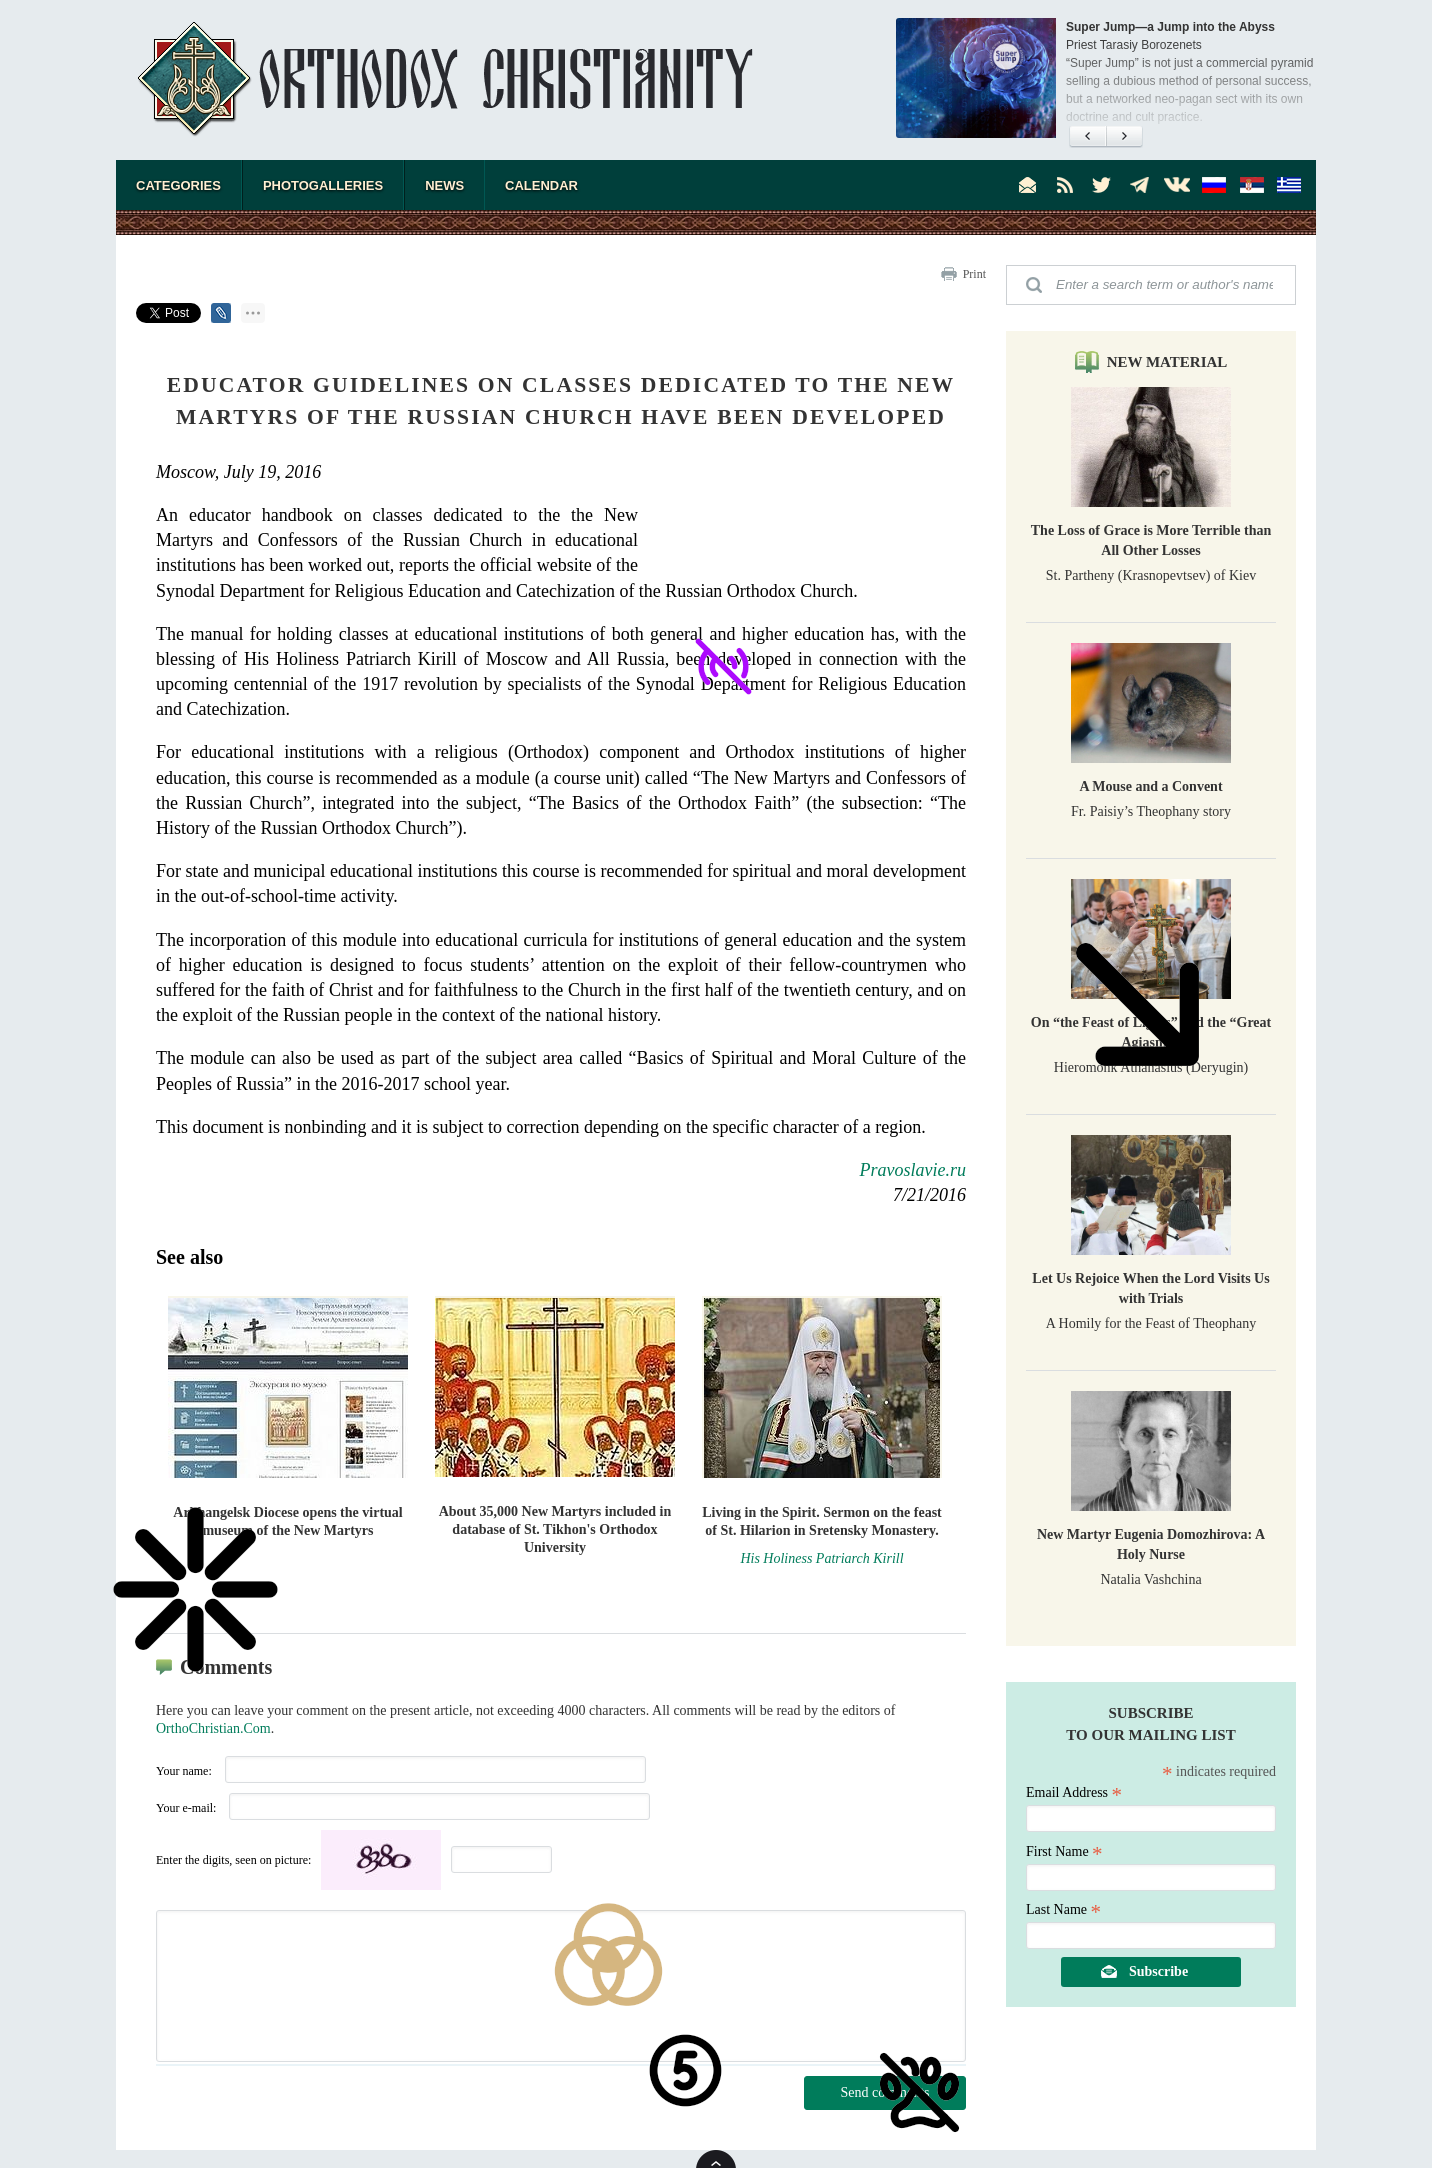 This screenshot has height=2168, width=1432. Describe the element at coordinates (1137, 1004) in the screenshot. I see `navigate to the next item diagonally` at that location.